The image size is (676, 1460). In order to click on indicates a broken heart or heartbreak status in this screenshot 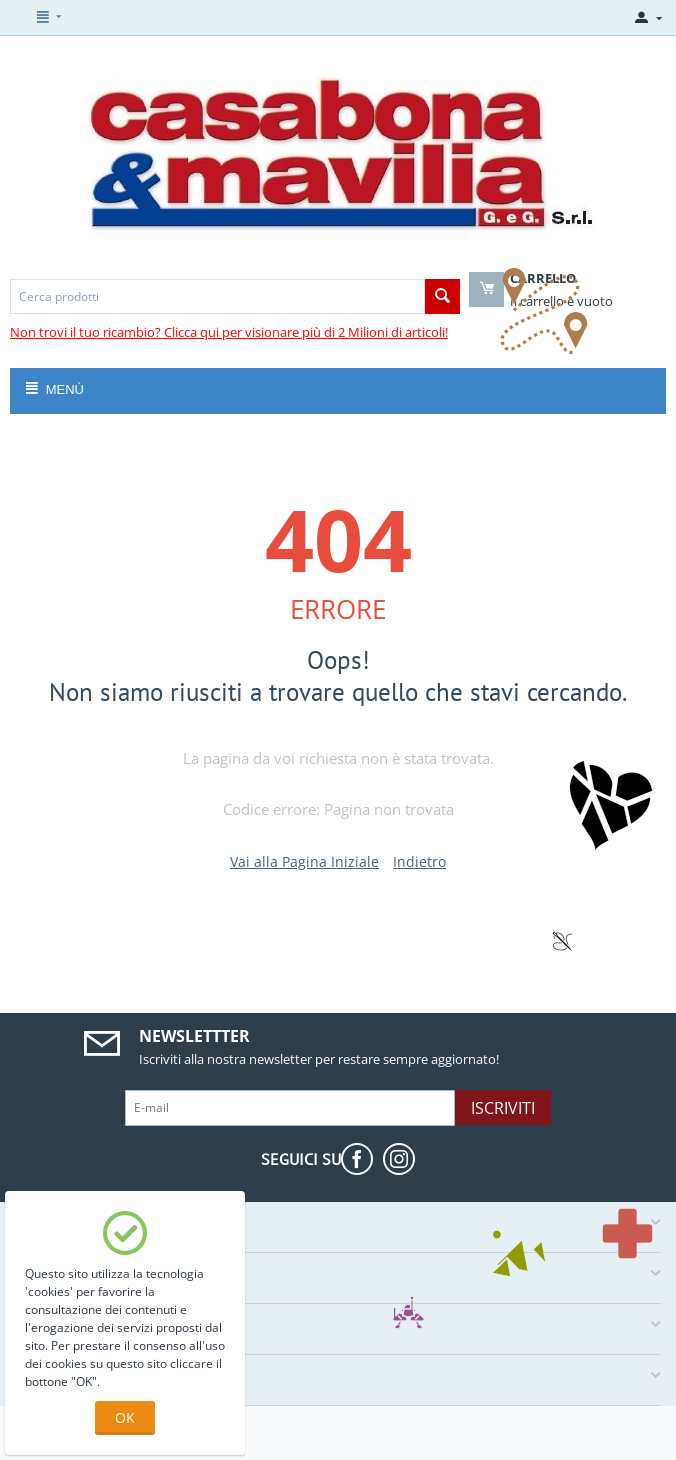, I will do `click(610, 805)`.